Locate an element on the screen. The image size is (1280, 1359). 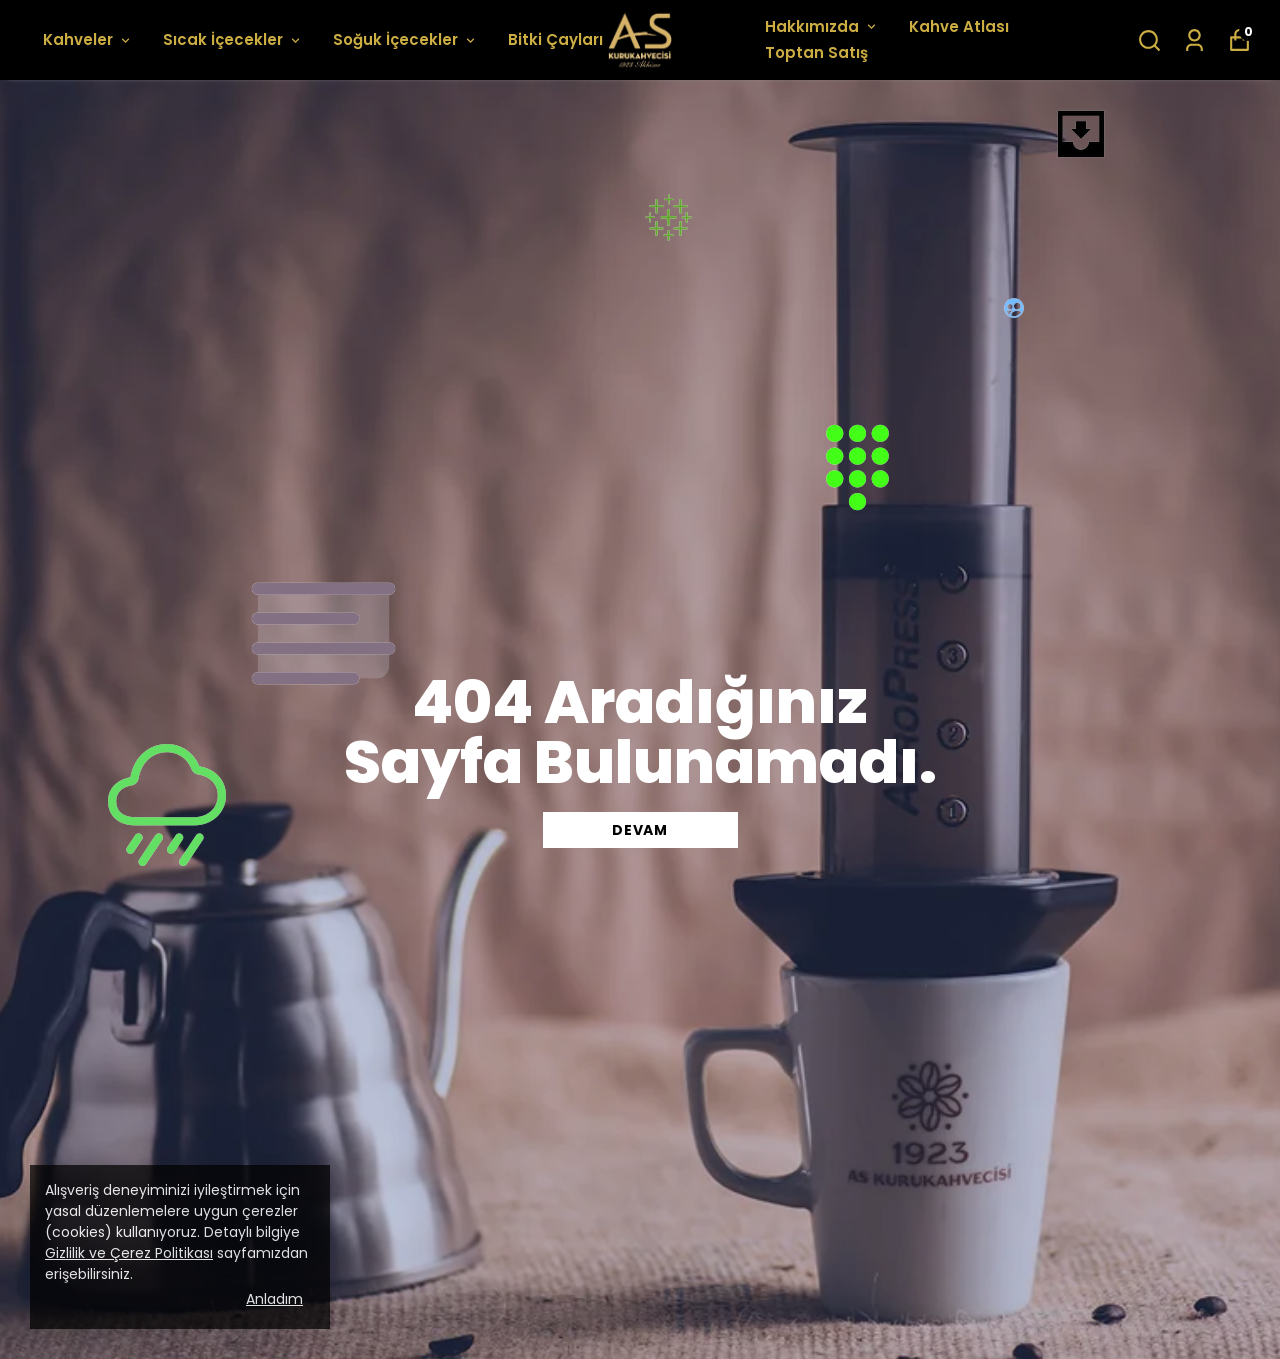
move message to inbox is located at coordinates (1081, 134).